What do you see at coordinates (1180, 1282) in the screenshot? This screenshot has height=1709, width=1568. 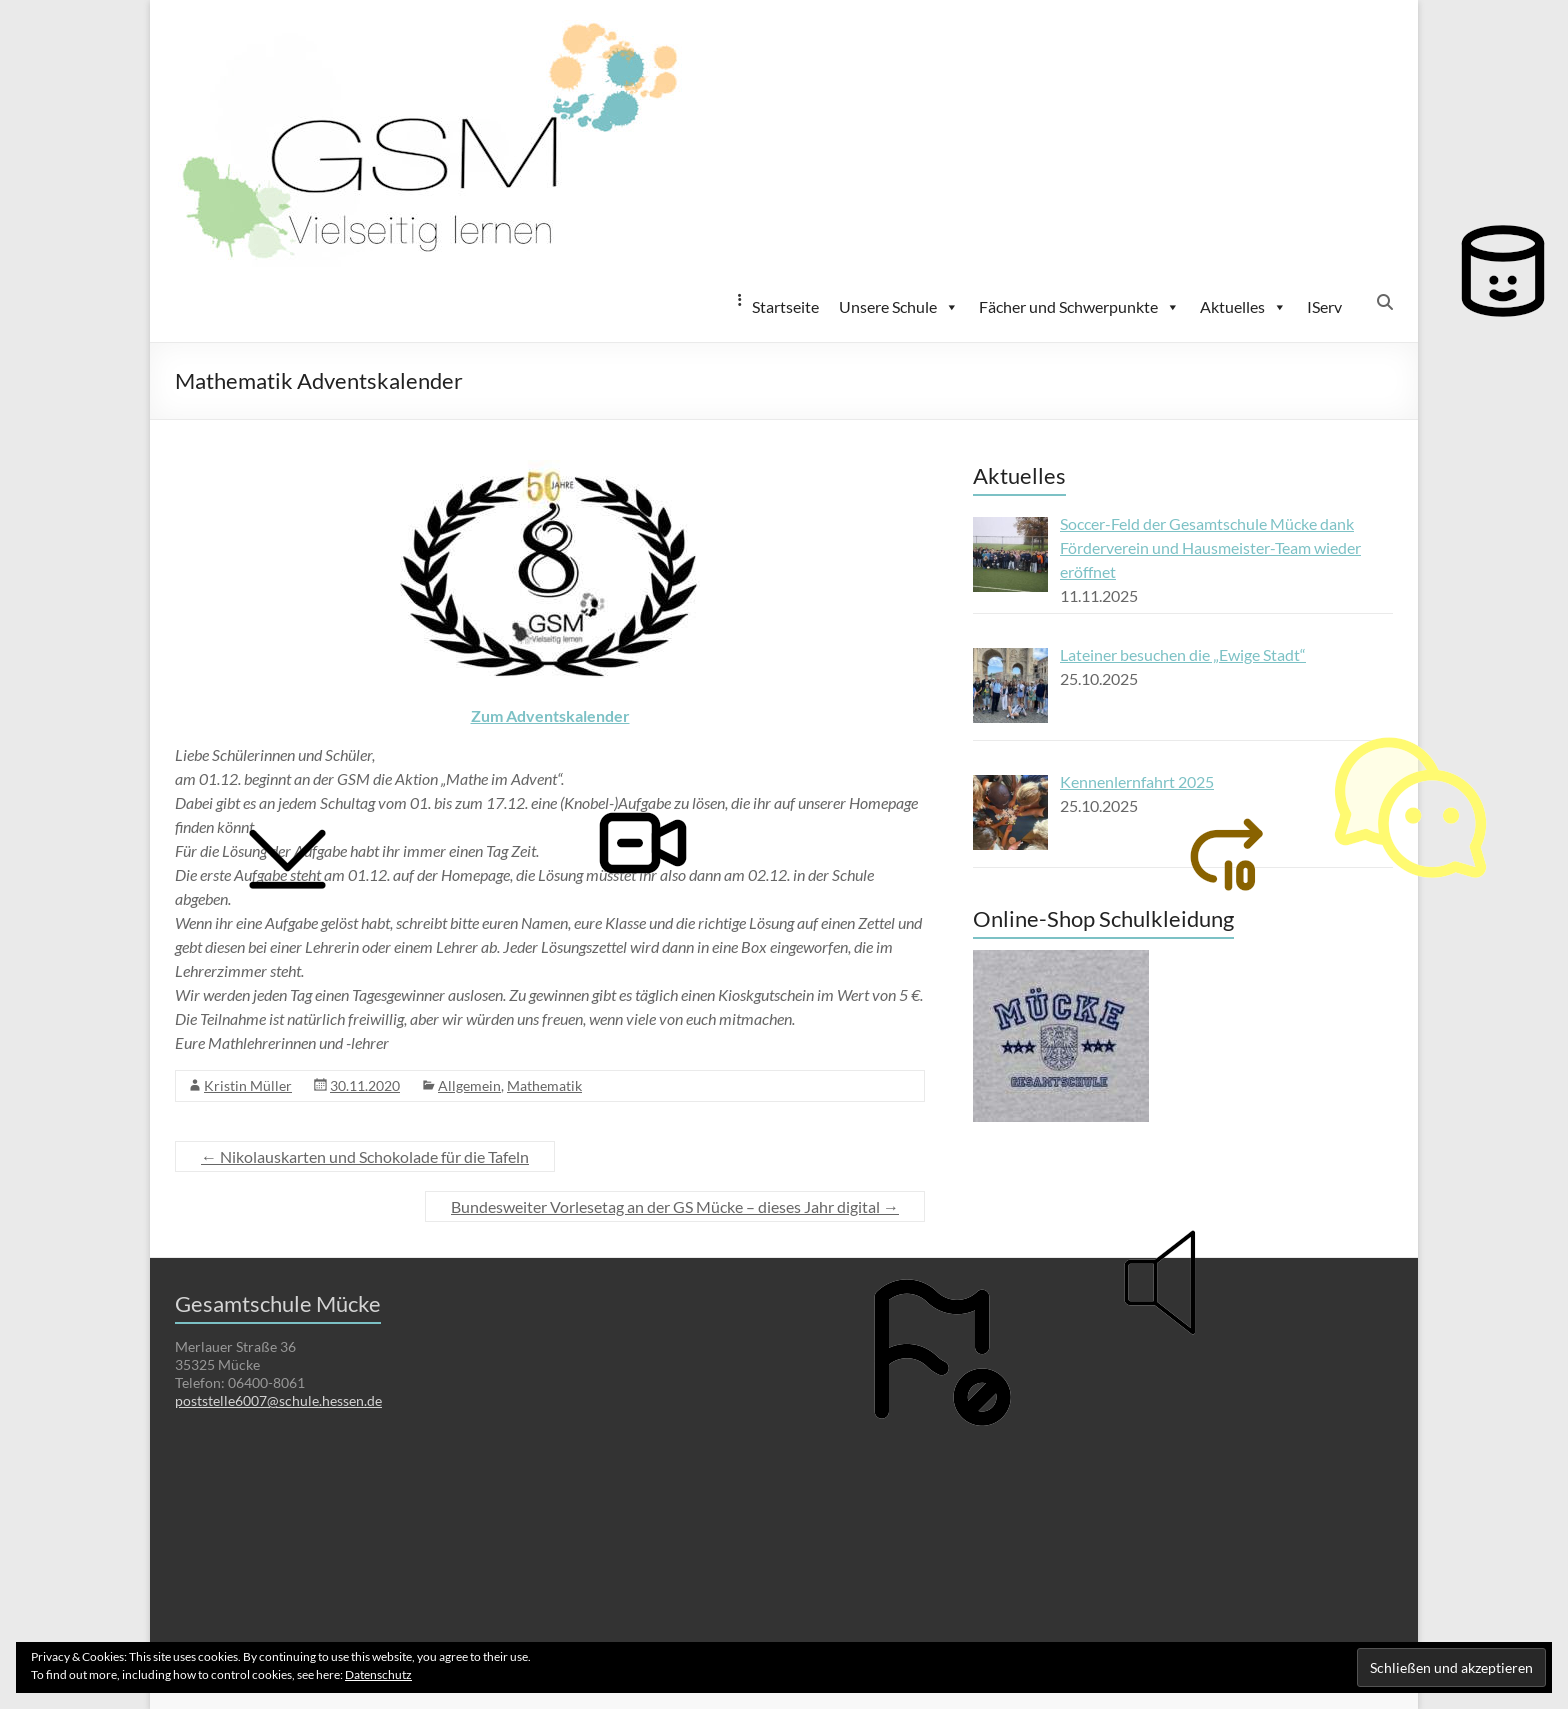 I see `speaker with no audio output` at bounding box center [1180, 1282].